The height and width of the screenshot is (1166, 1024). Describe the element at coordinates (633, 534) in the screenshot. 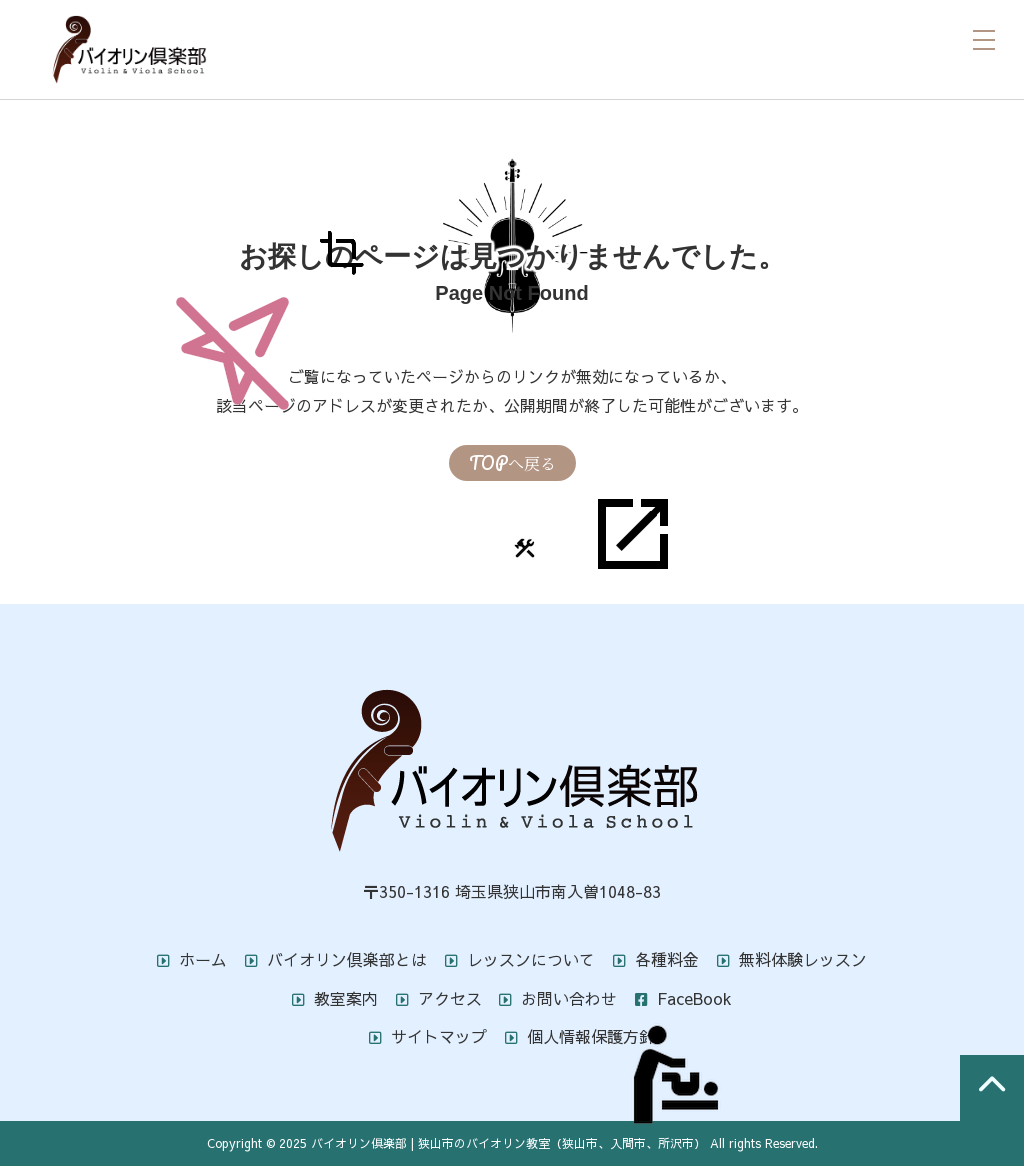

I see `open link in a new window or tab` at that location.